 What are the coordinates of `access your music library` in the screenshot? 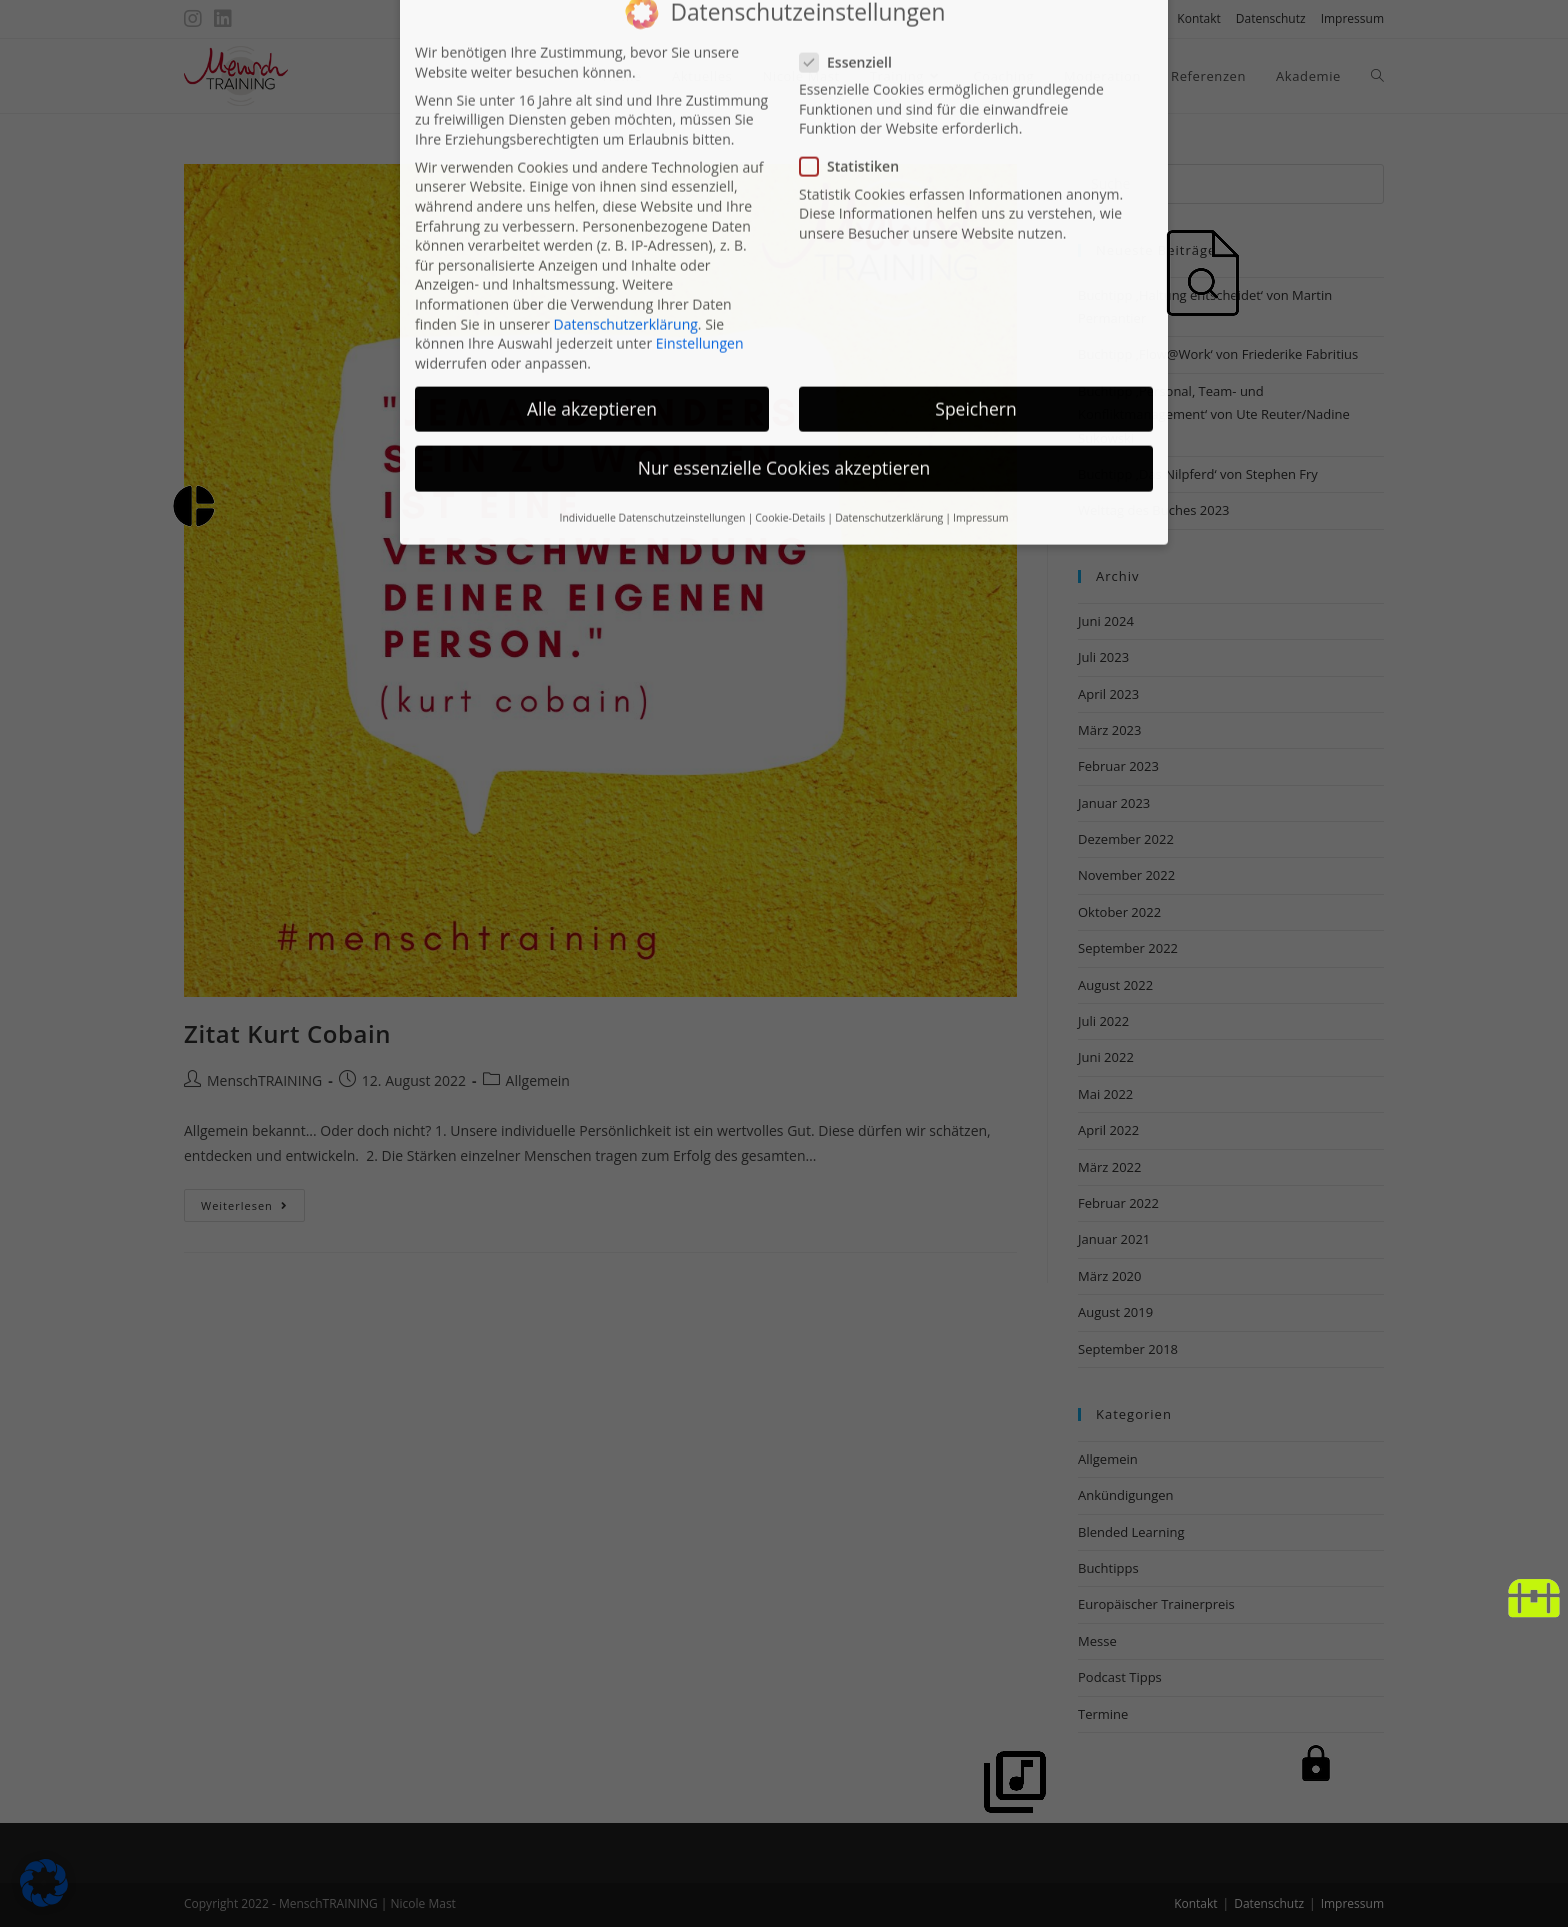 It's located at (1015, 1782).